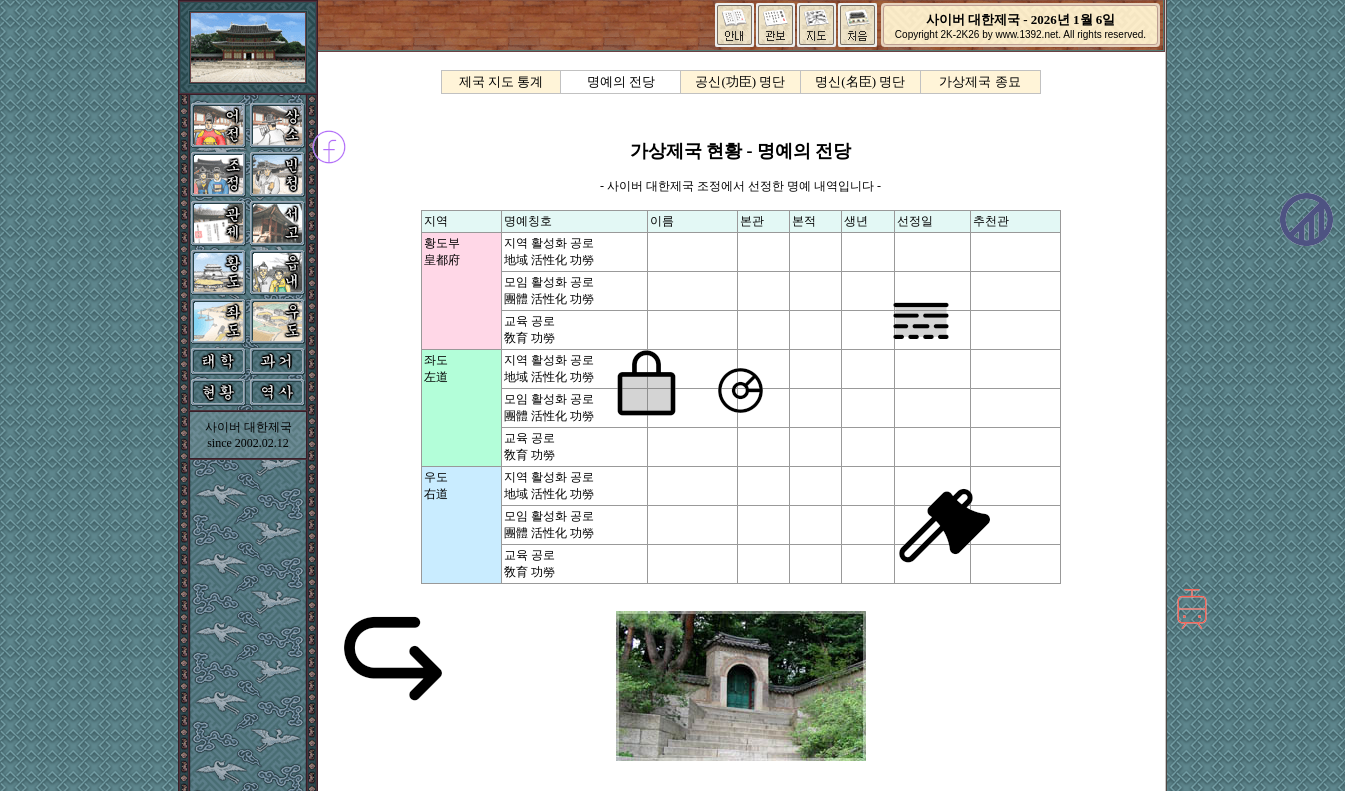 The image size is (1345, 791). What do you see at coordinates (921, 322) in the screenshot?
I see `apply a gradient effect to selected element` at bounding box center [921, 322].